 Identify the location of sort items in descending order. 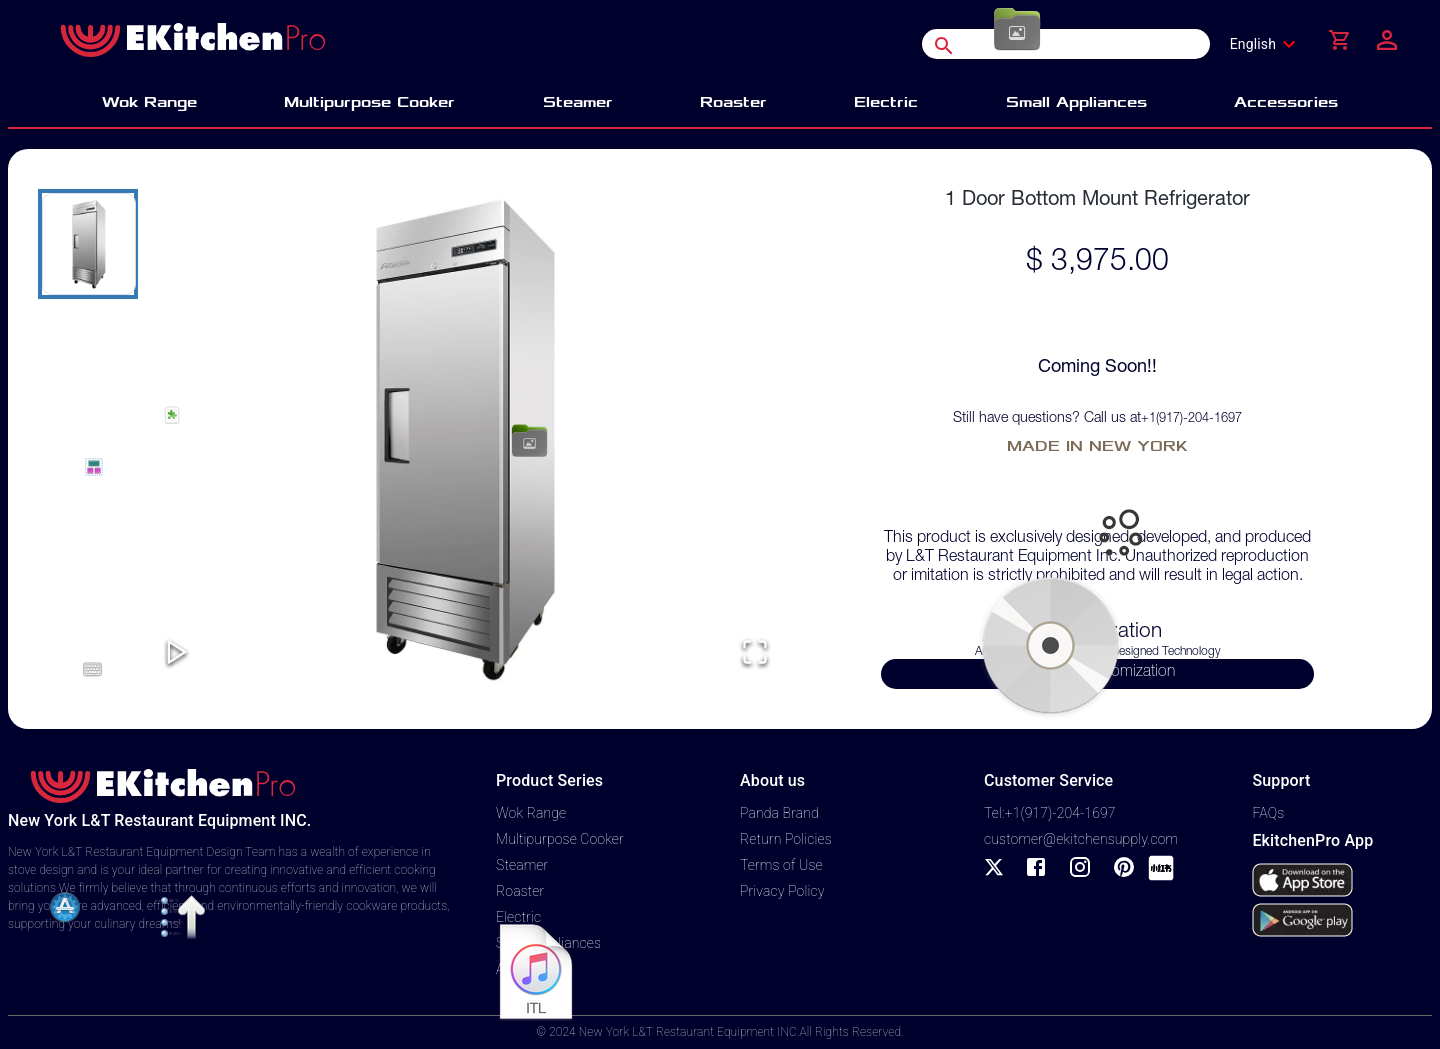
(185, 918).